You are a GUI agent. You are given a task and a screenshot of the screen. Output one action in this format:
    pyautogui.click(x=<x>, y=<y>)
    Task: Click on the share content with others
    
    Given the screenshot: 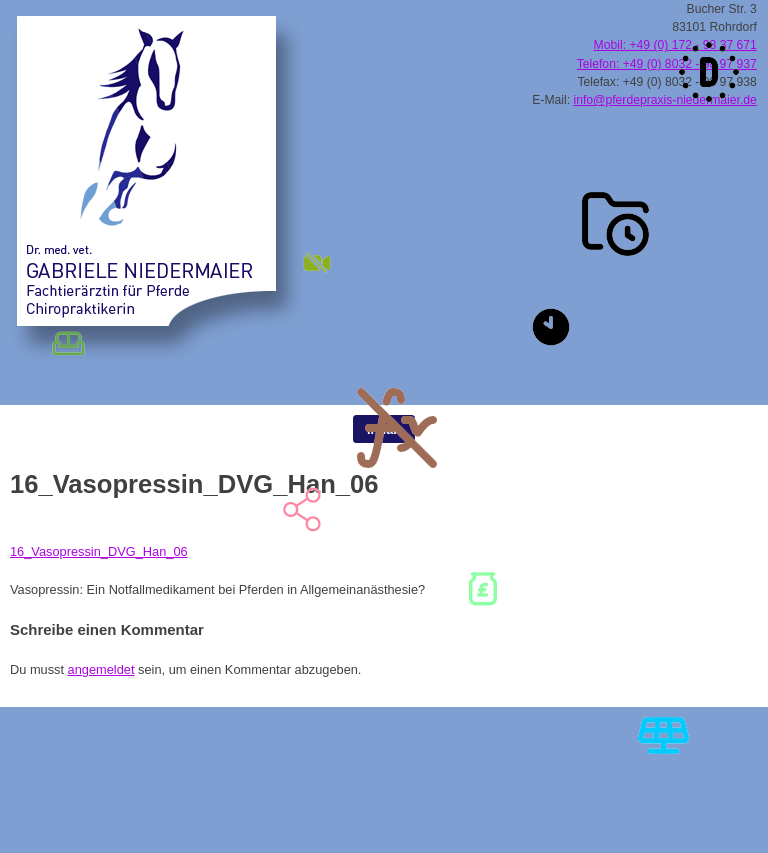 What is the action you would take?
    pyautogui.click(x=303, y=509)
    